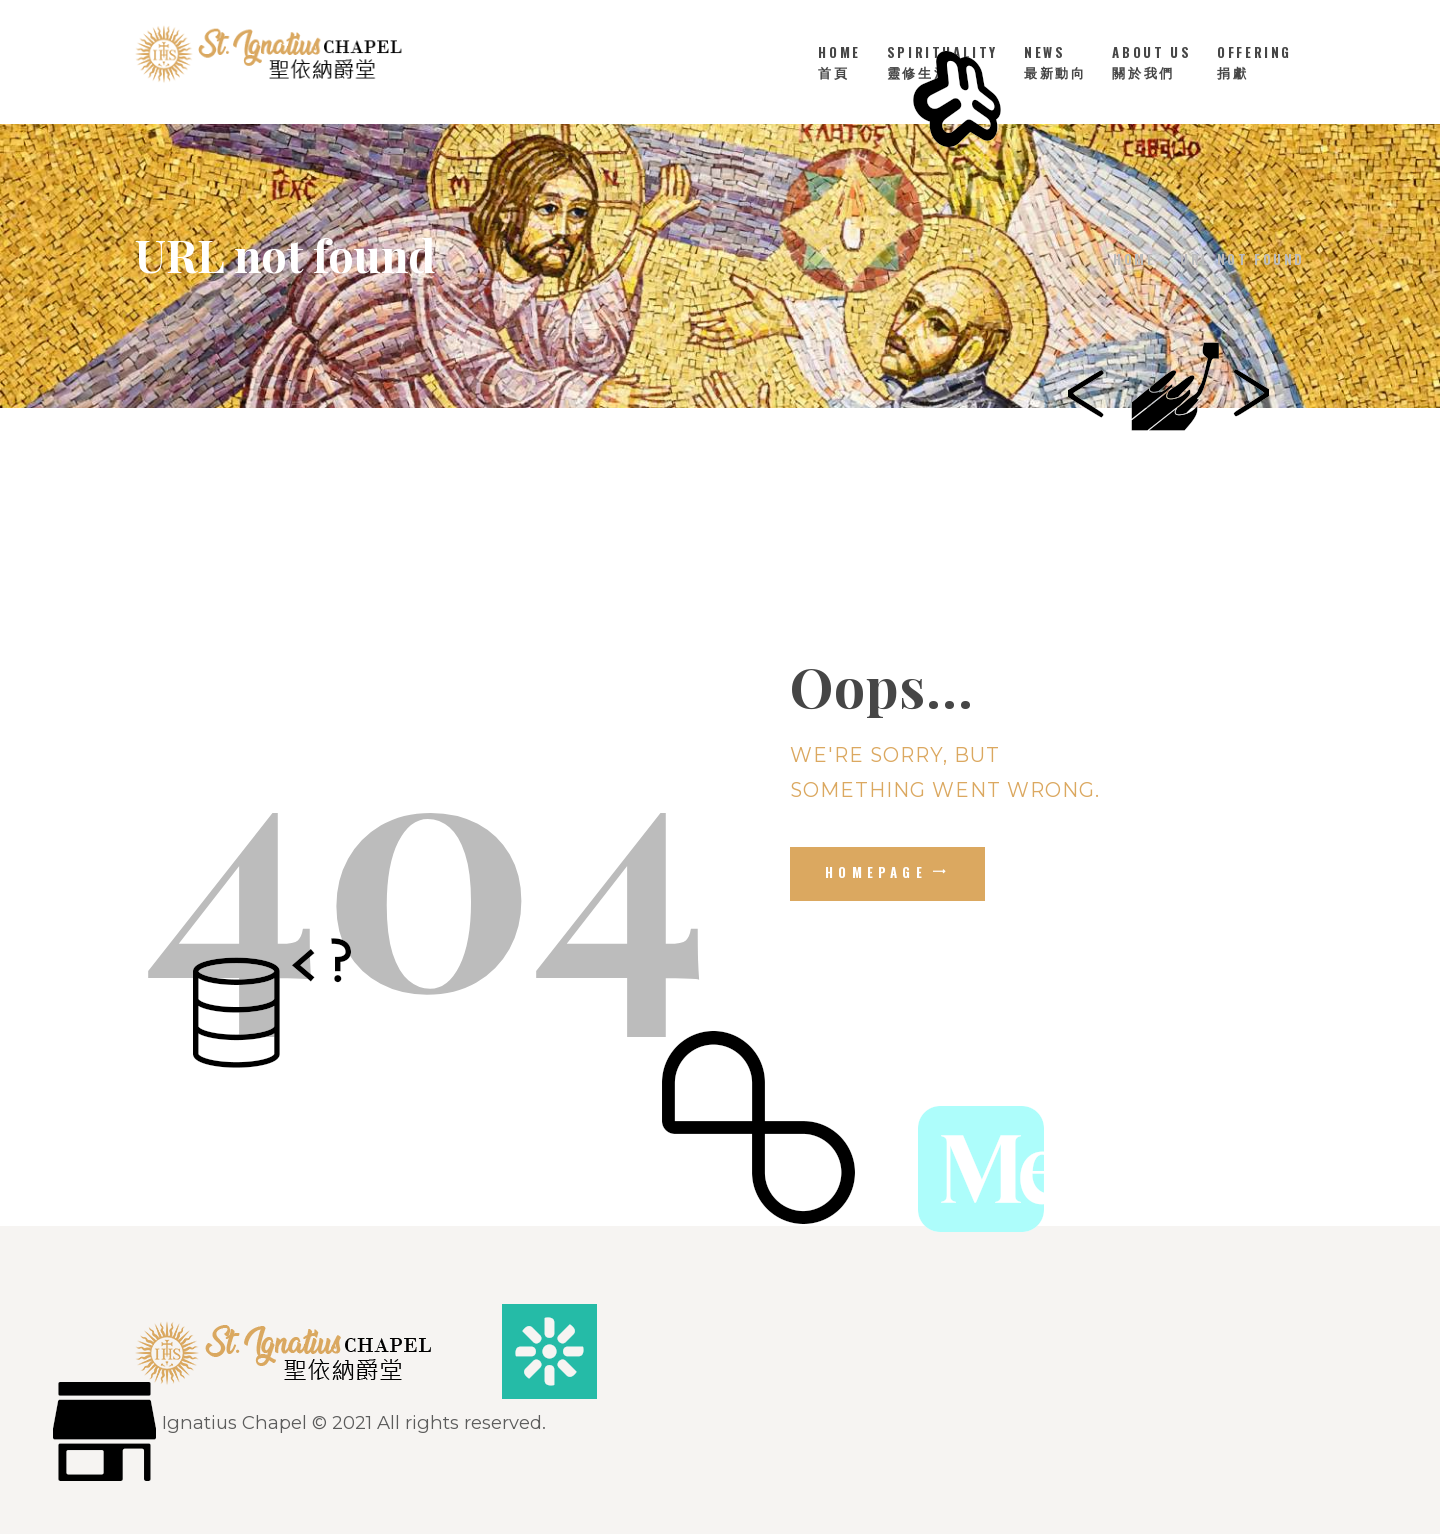  Describe the element at coordinates (957, 99) in the screenshot. I see `open webmin server administration panel` at that location.